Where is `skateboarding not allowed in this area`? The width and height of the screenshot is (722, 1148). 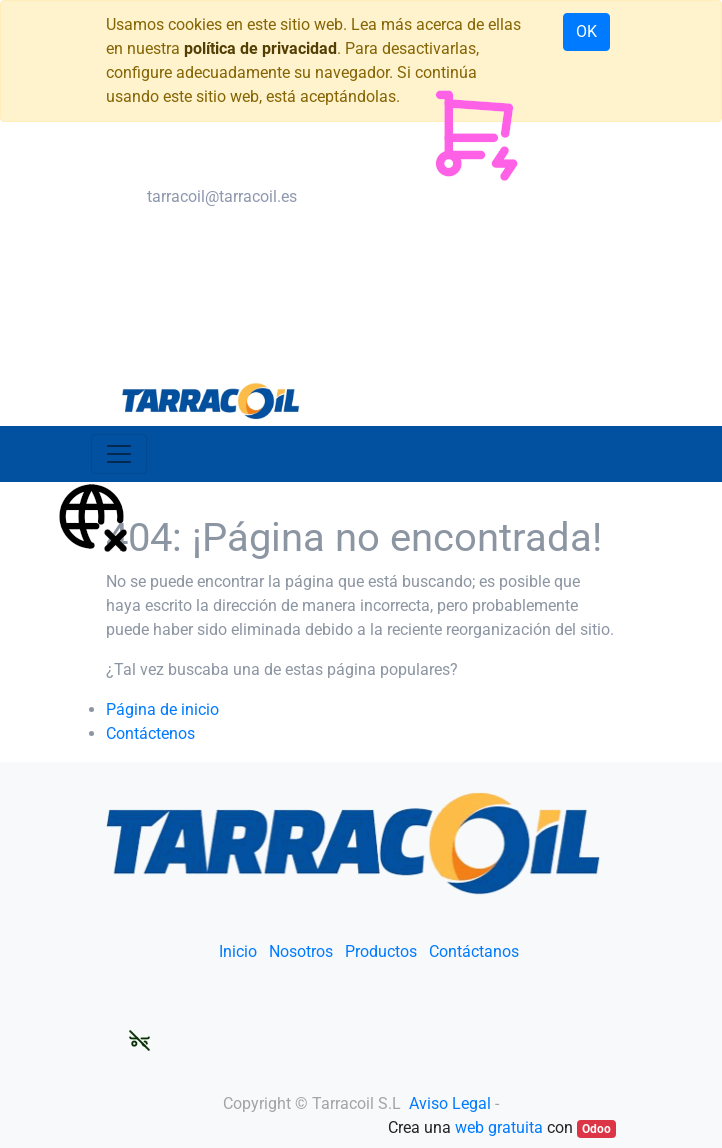 skateboarding not allowed in this area is located at coordinates (139, 1040).